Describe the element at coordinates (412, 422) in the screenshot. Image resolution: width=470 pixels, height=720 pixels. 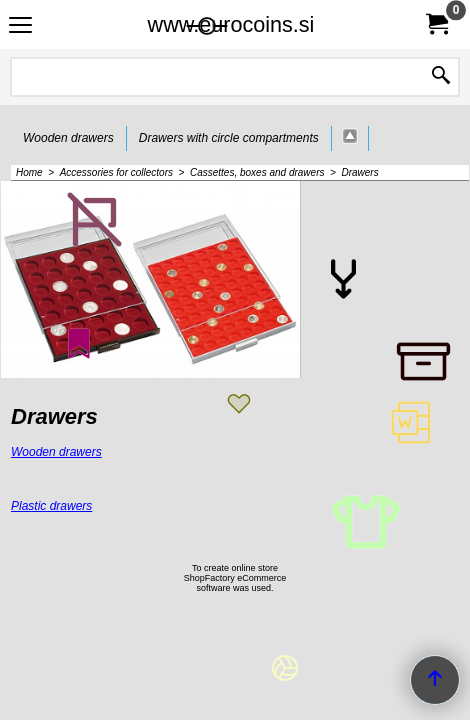
I see `open Microsoft Word` at that location.